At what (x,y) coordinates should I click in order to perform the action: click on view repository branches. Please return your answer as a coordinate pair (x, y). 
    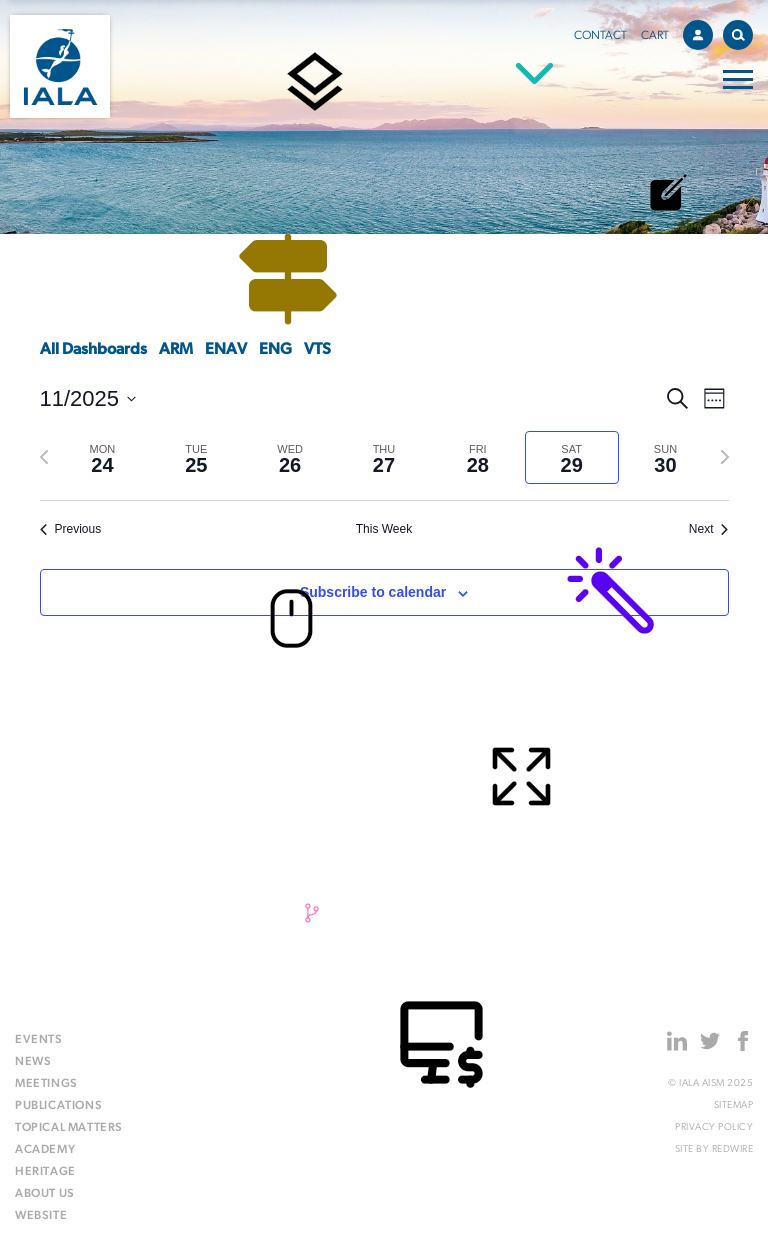
    Looking at the image, I should click on (312, 913).